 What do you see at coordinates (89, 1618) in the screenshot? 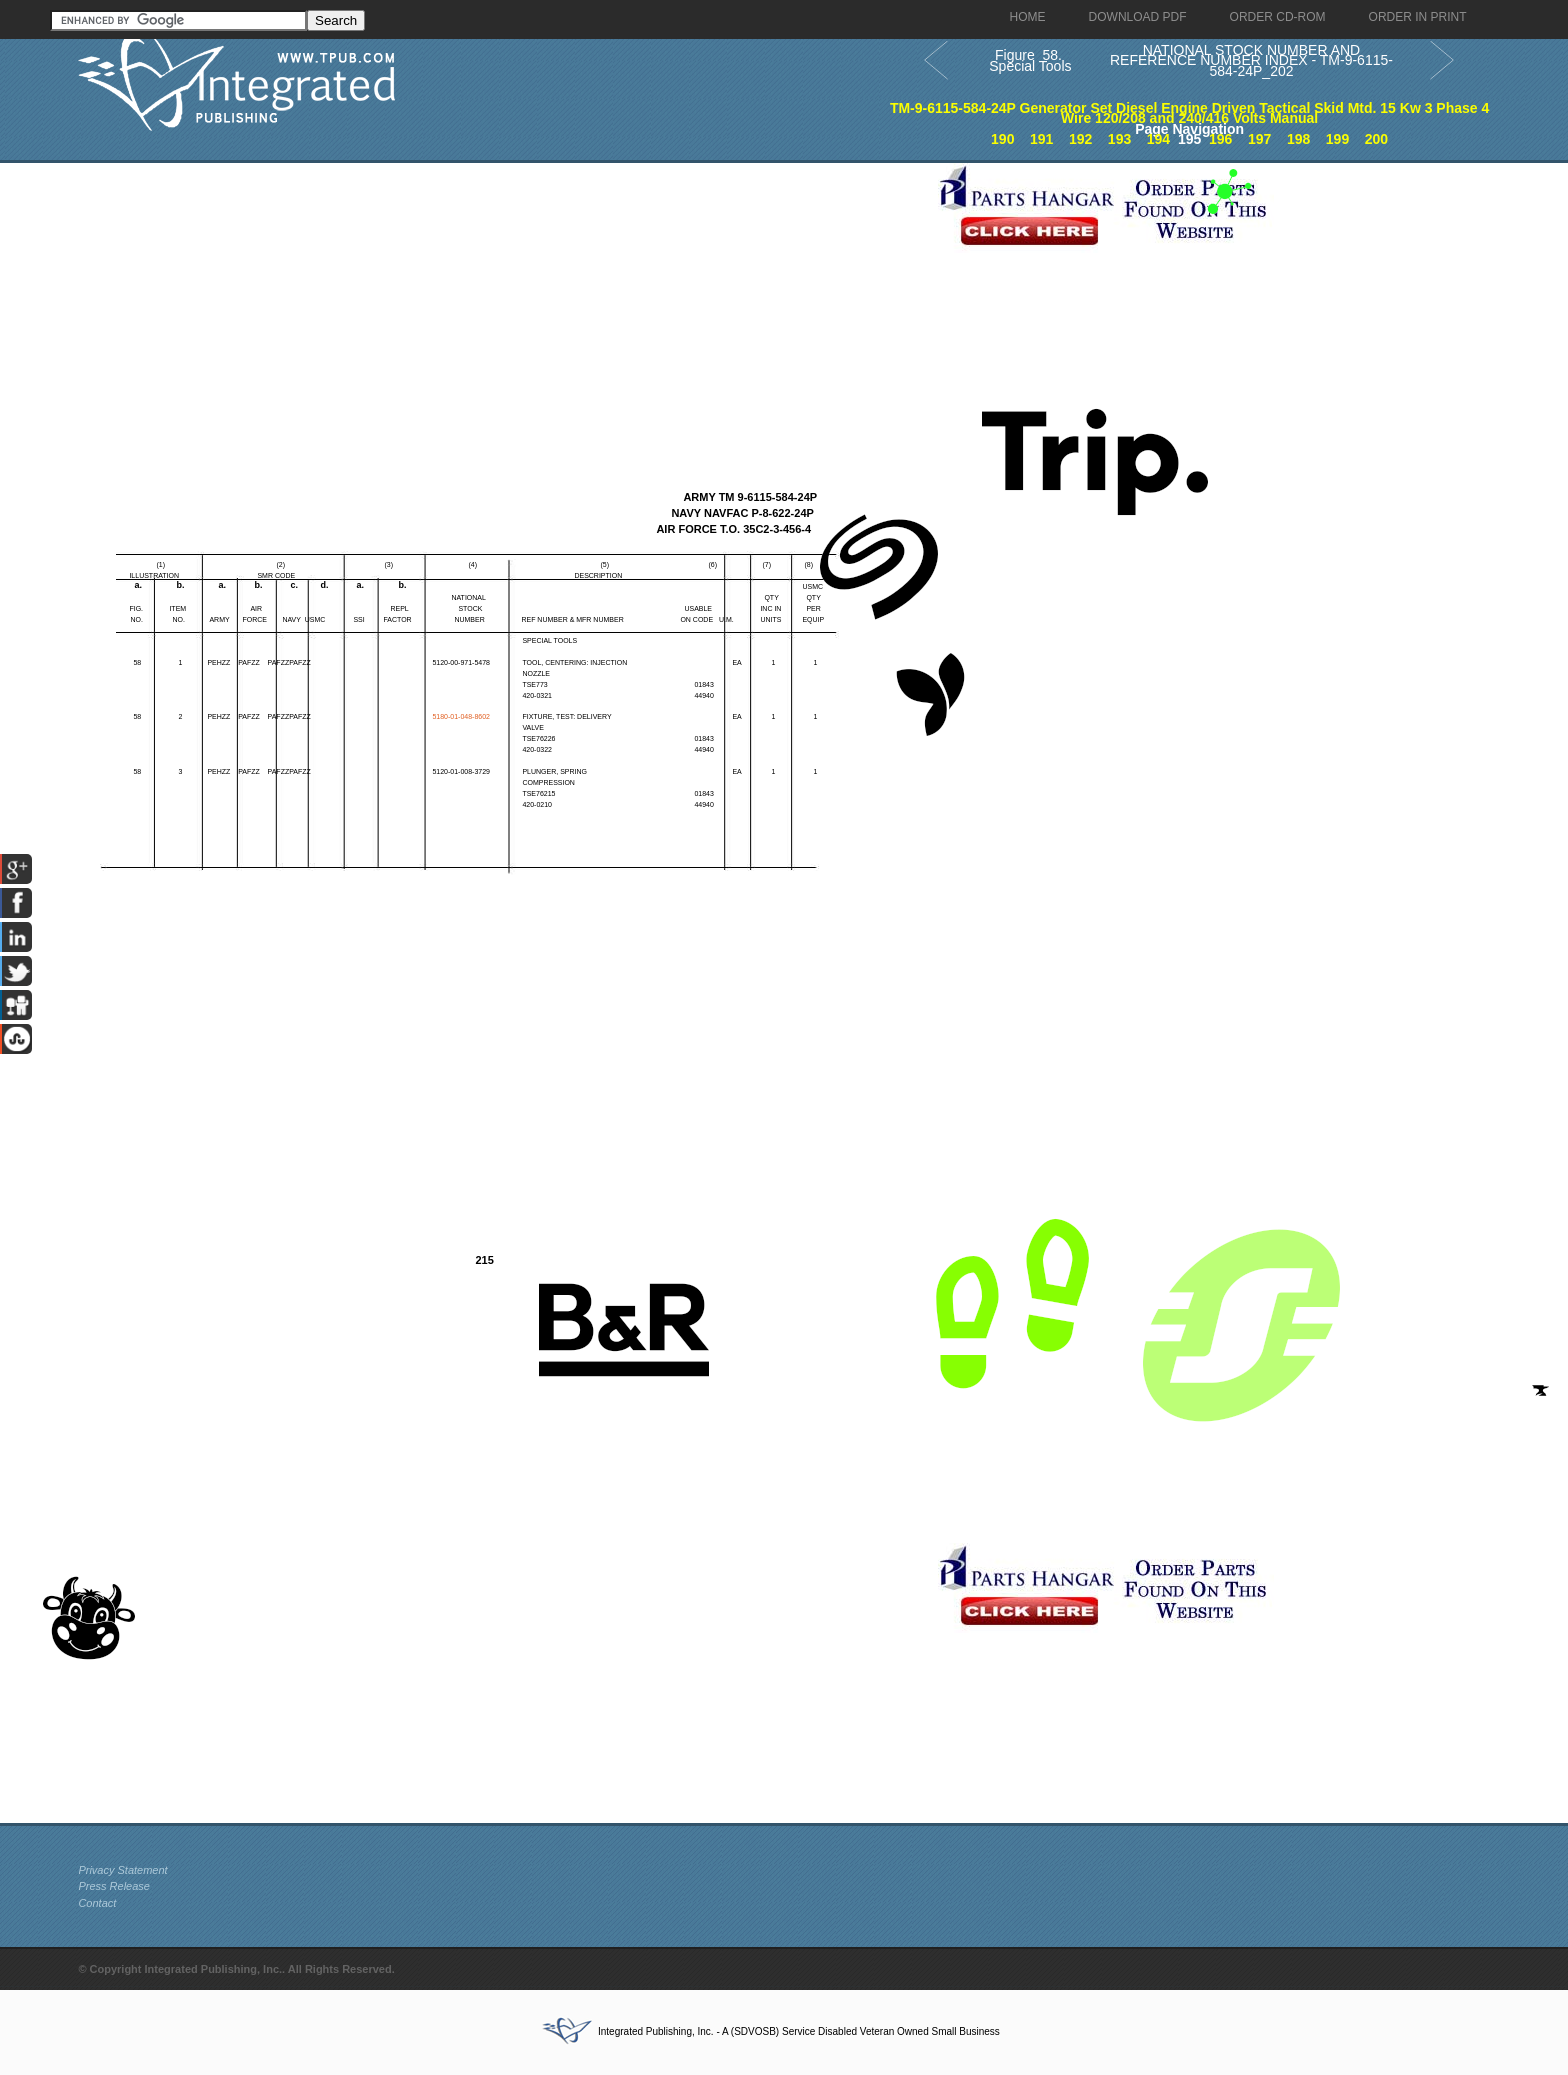
I see `open the HappyCow app for finding vegan and vegetarian restaurants` at bounding box center [89, 1618].